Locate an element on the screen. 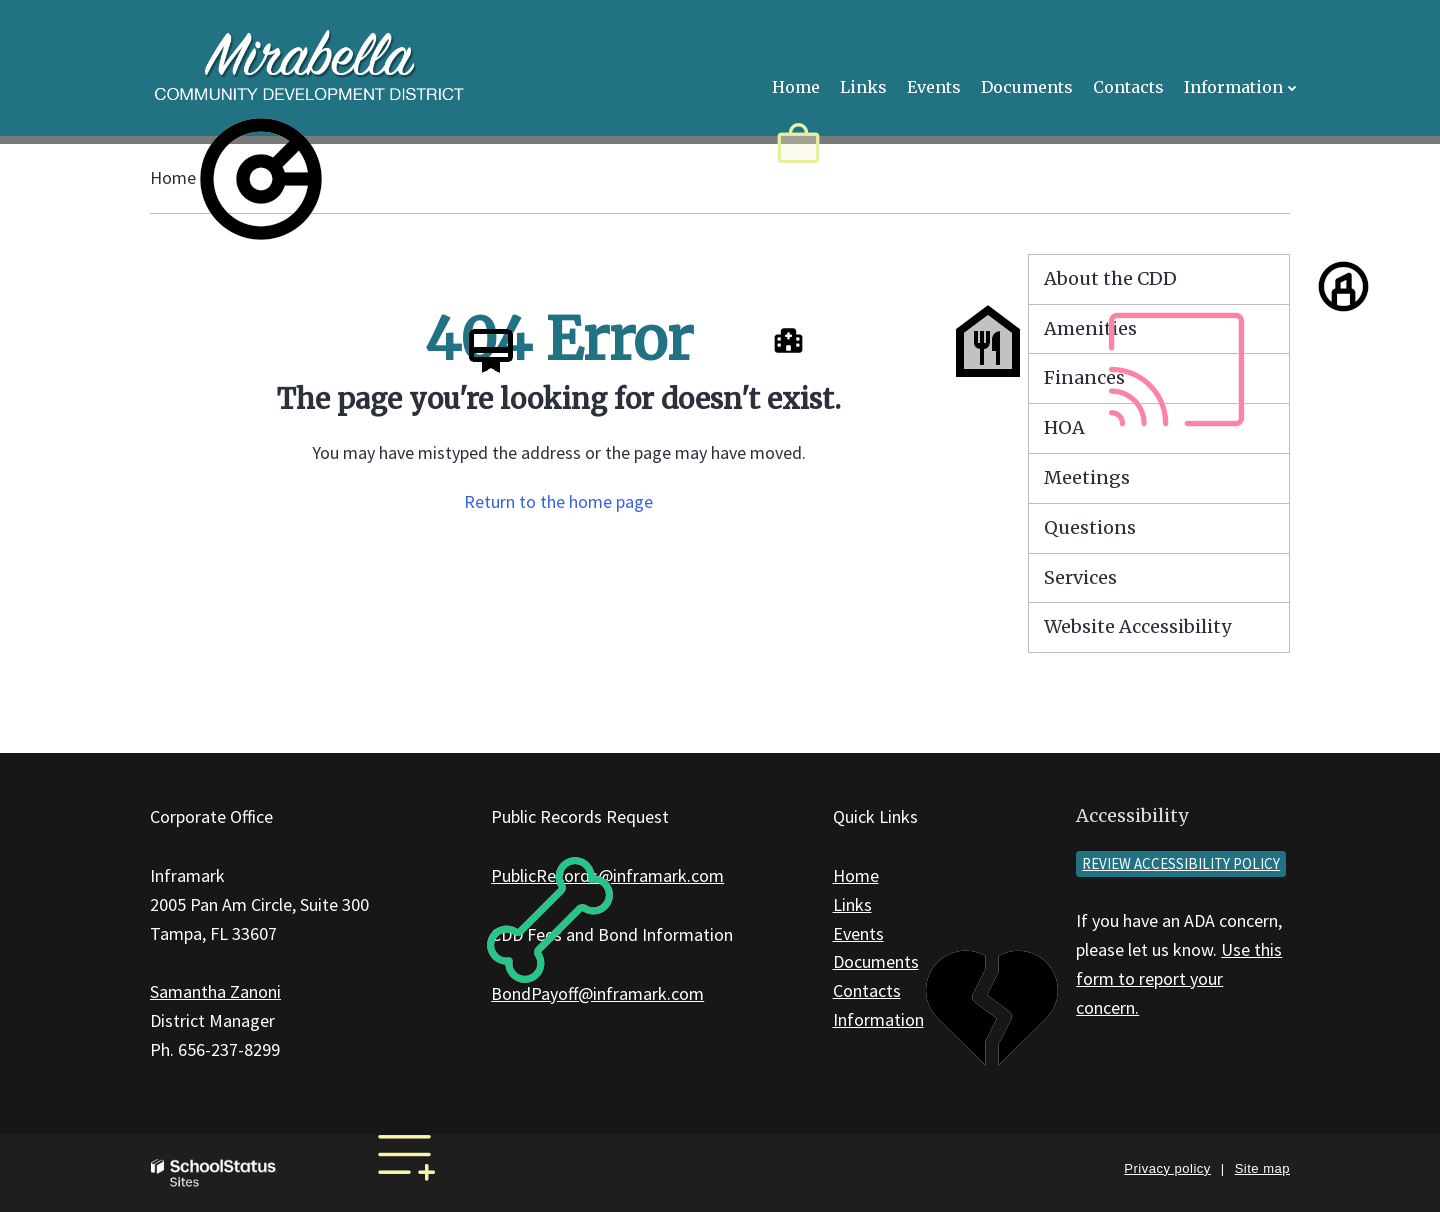  access pet-related features or settings is located at coordinates (550, 920).